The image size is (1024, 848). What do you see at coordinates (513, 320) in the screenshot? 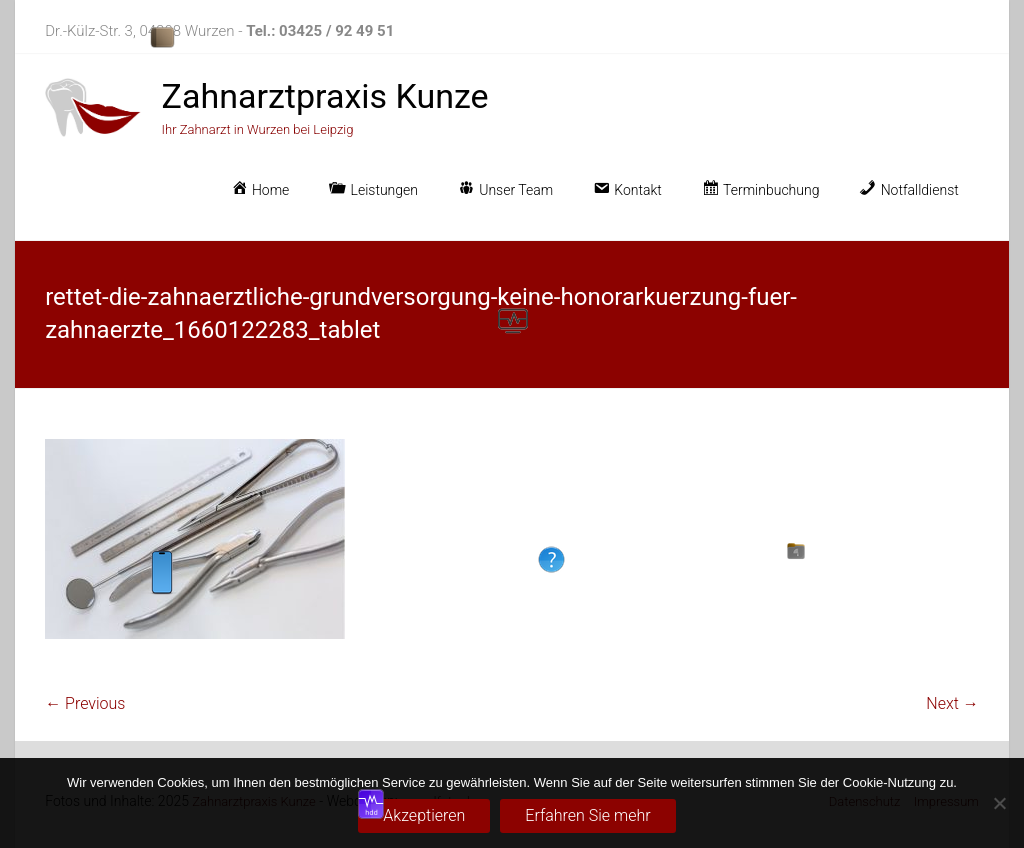
I see `access device diagnostics and system health` at bounding box center [513, 320].